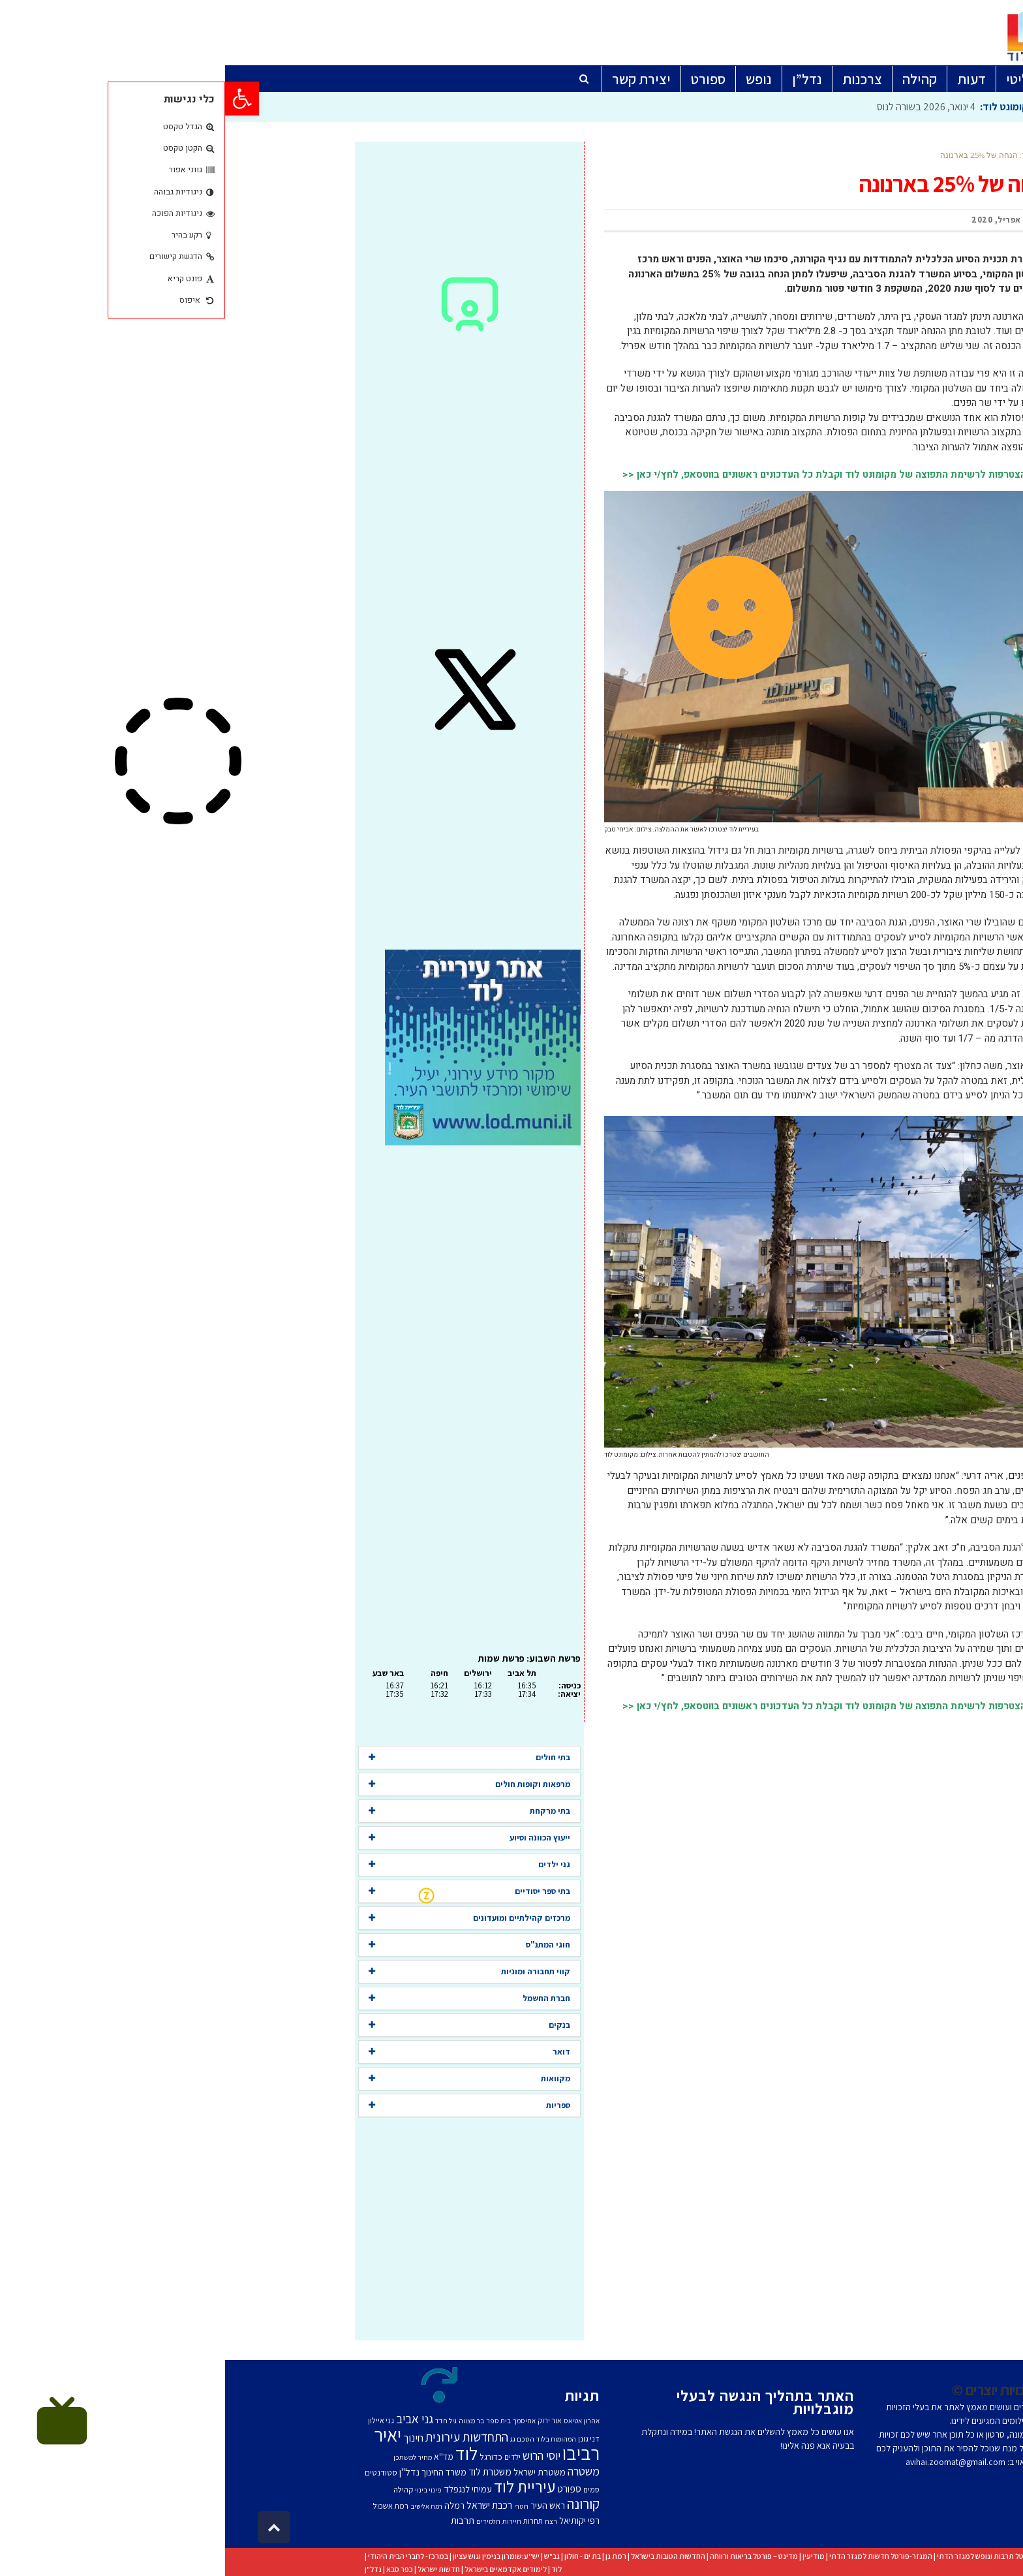 Image resolution: width=1023 pixels, height=2576 pixels. I want to click on step over the current line while debugging, so click(439, 2385).